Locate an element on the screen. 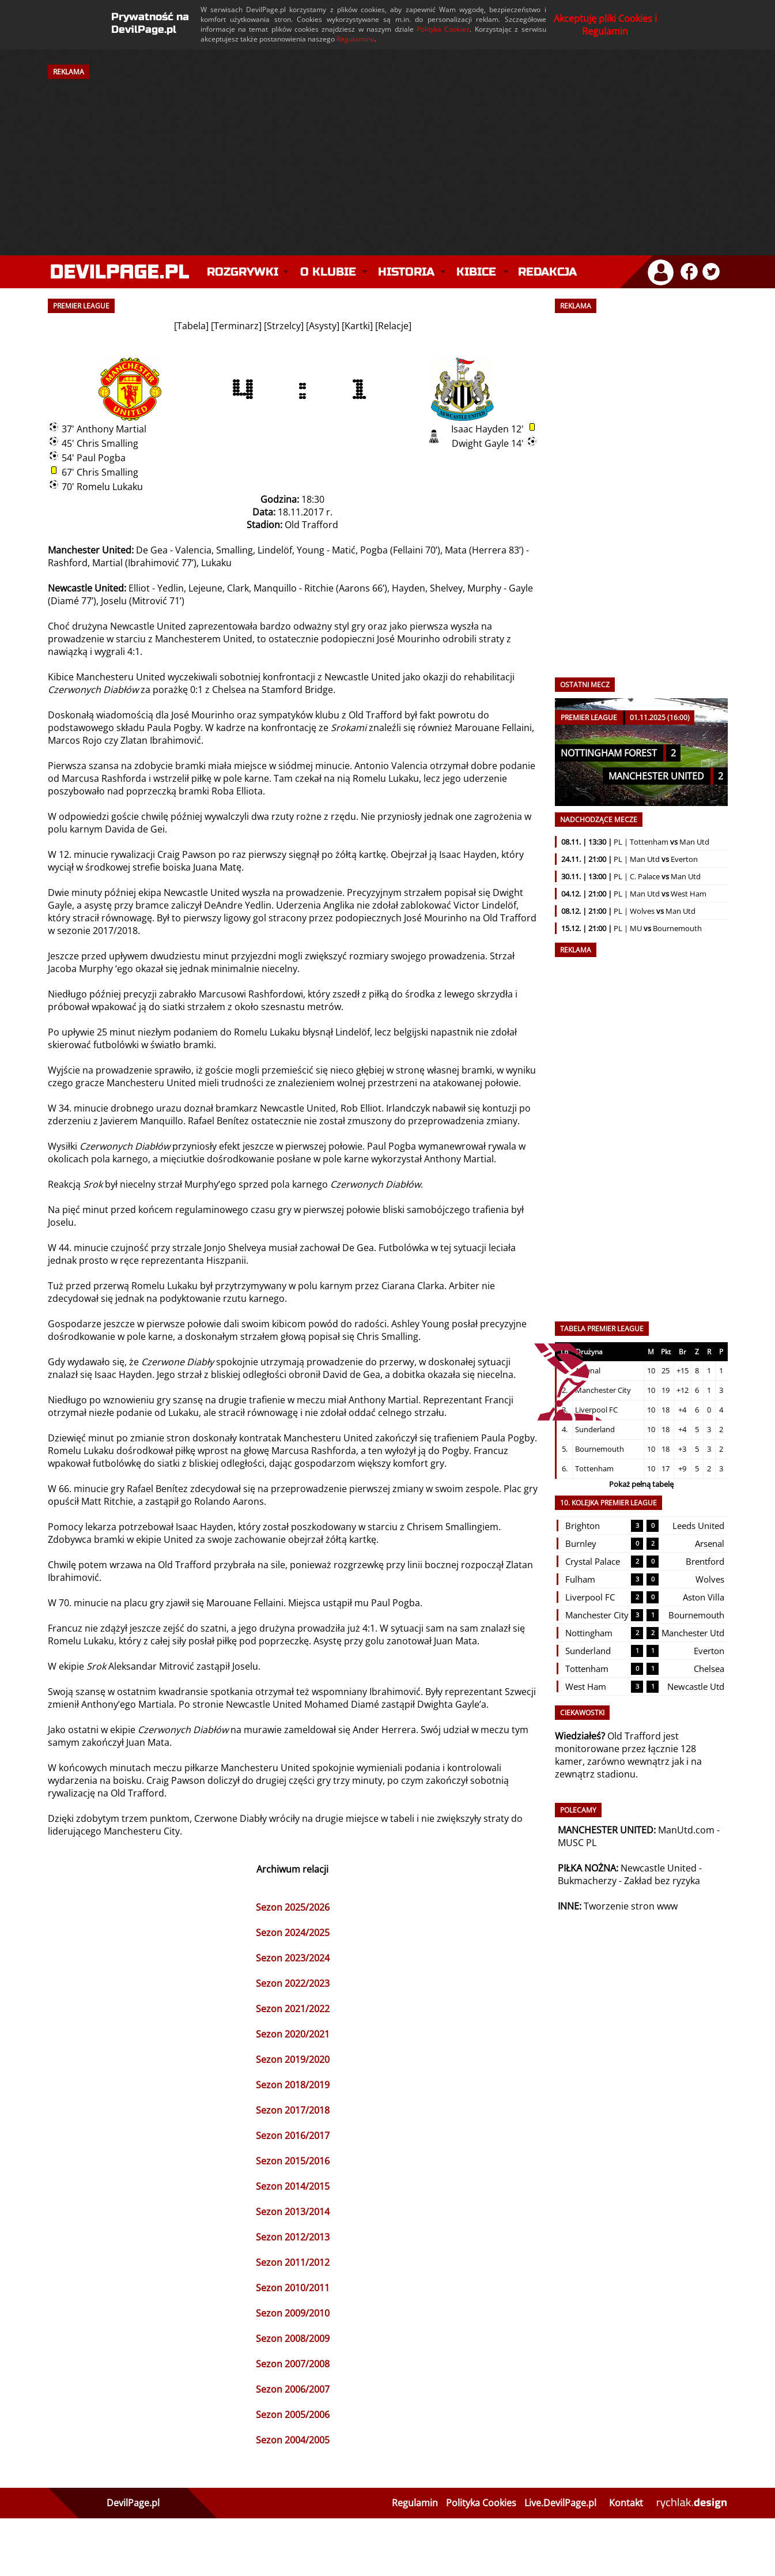 This screenshot has width=775, height=2576. access badminton game or activity is located at coordinates (434, 436).